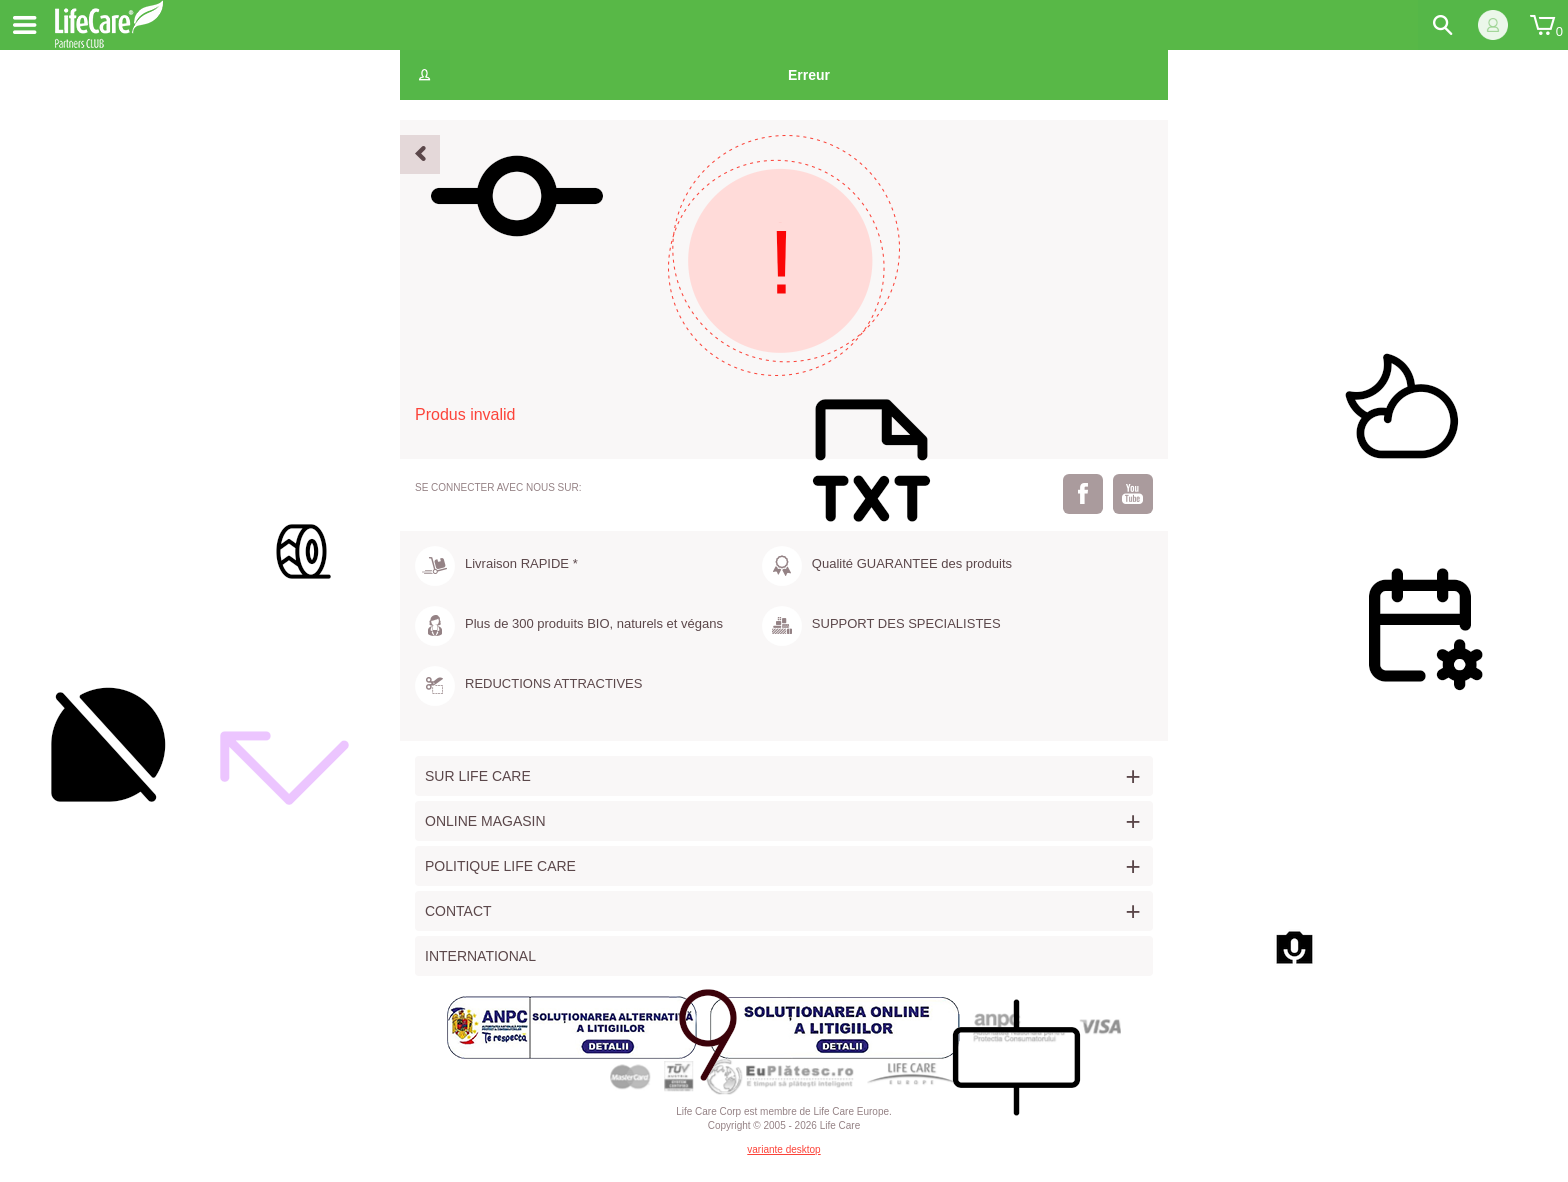  Describe the element at coordinates (1016, 1057) in the screenshot. I see `align object to horizontal center` at that location.